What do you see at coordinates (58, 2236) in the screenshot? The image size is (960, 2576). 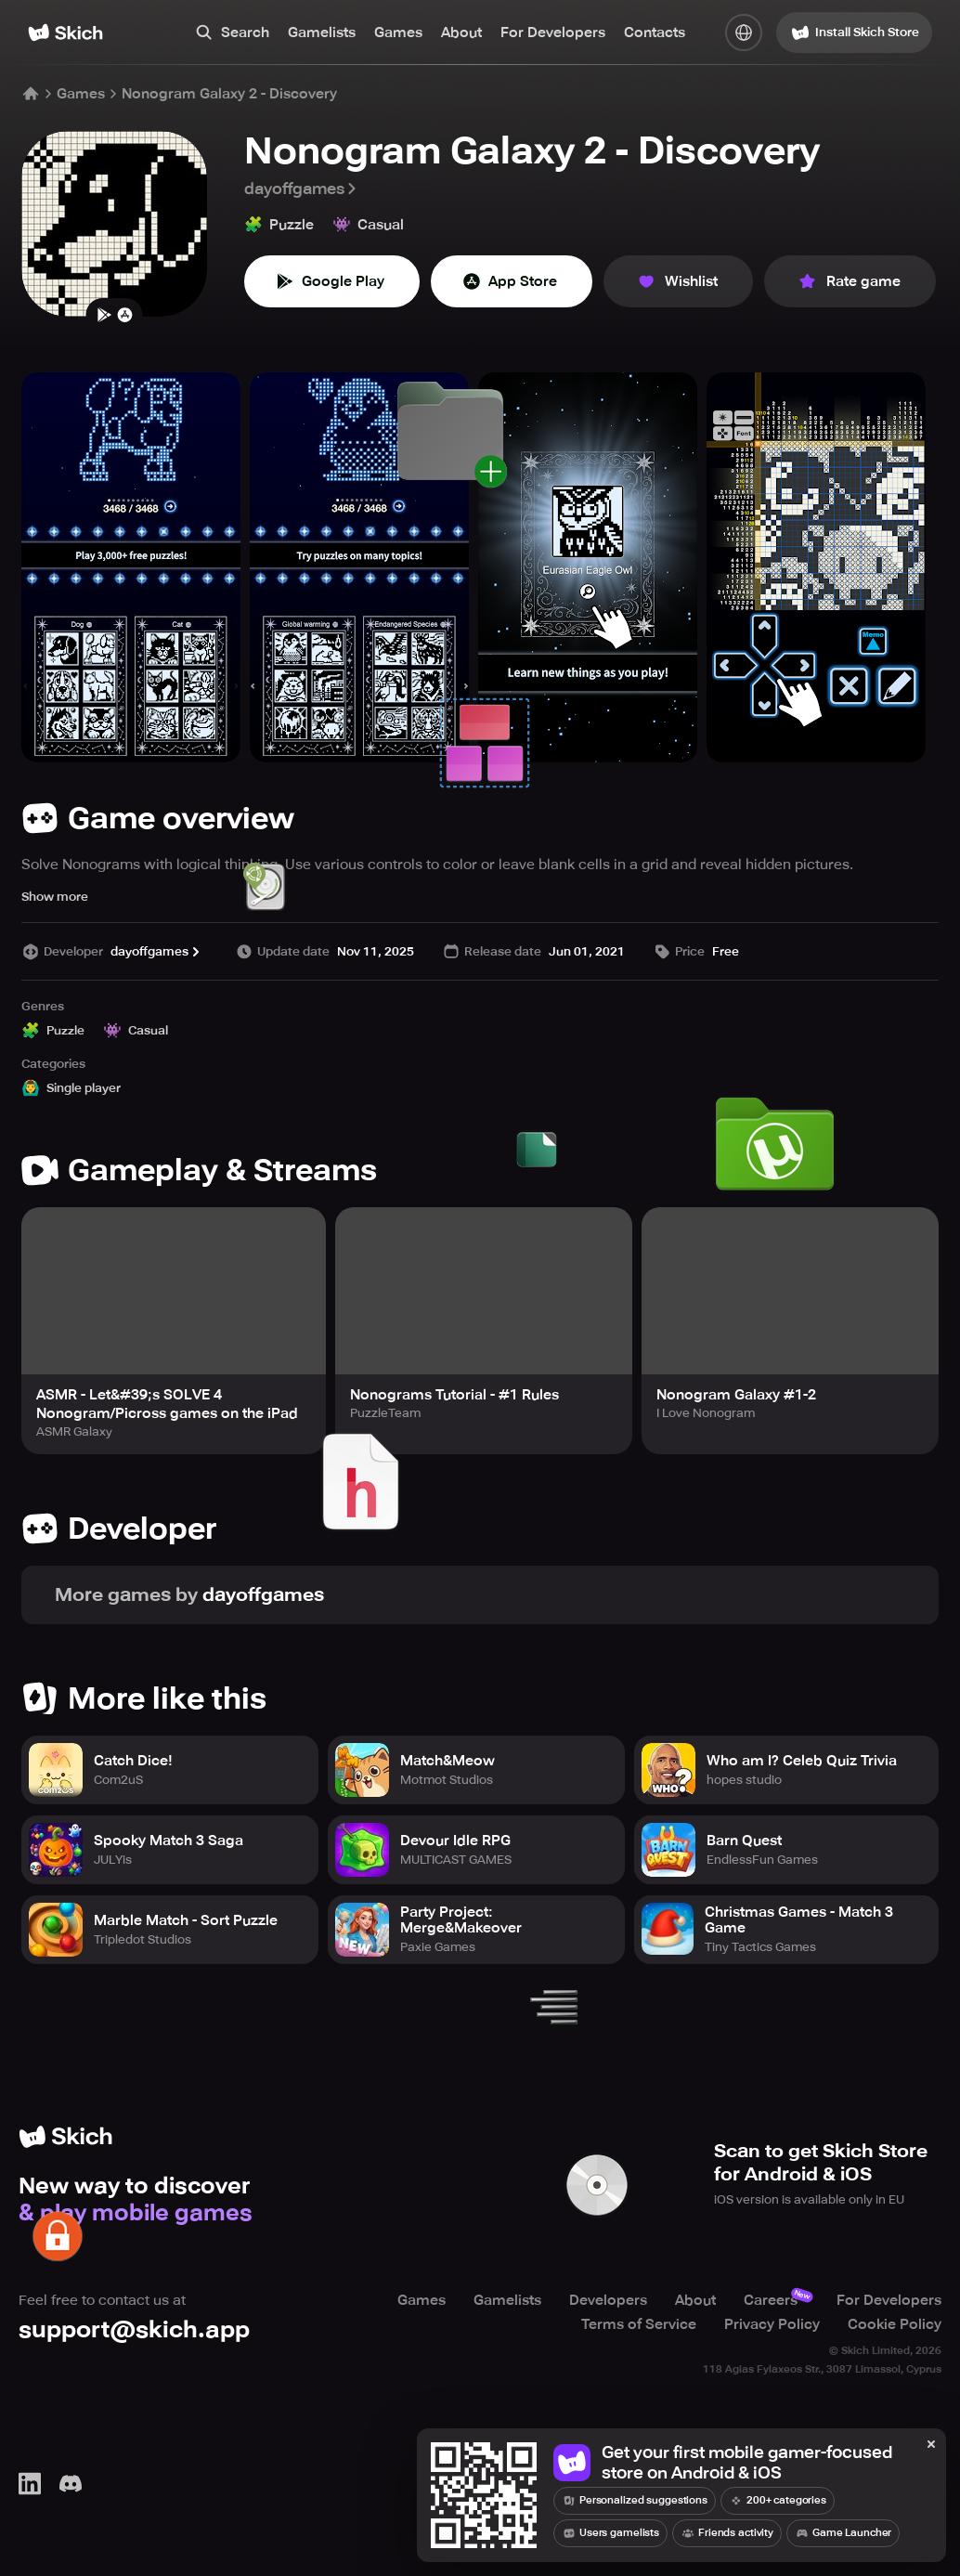 I see `access screen lock or security settings` at bounding box center [58, 2236].